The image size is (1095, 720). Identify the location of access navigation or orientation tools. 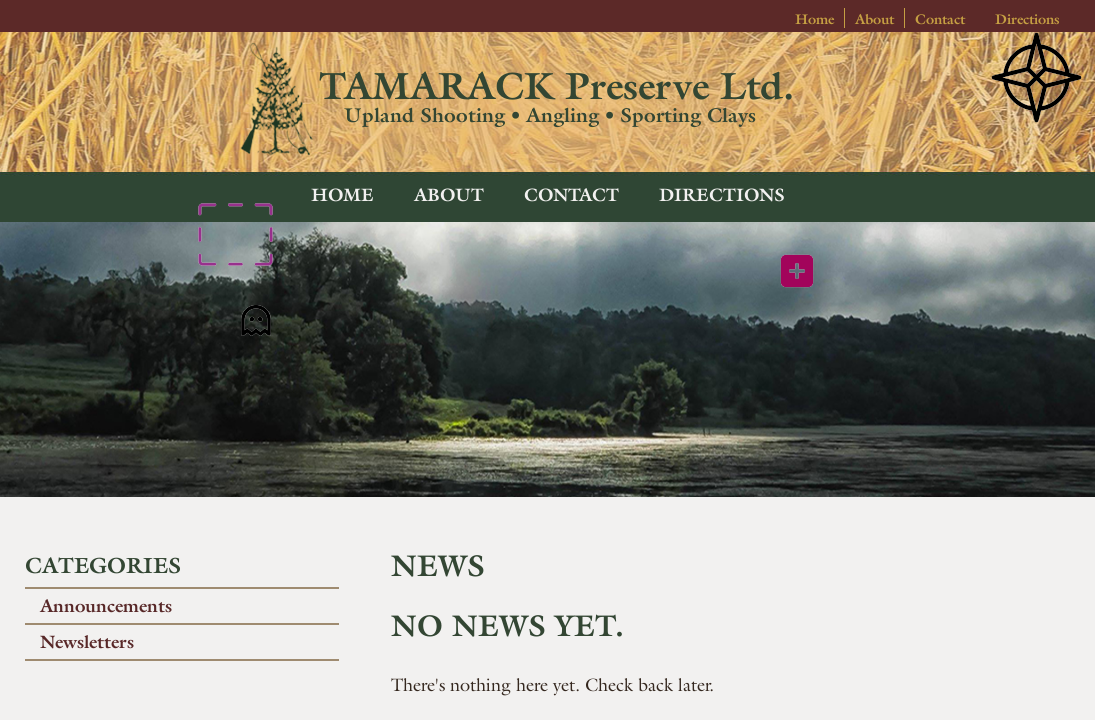
(1036, 77).